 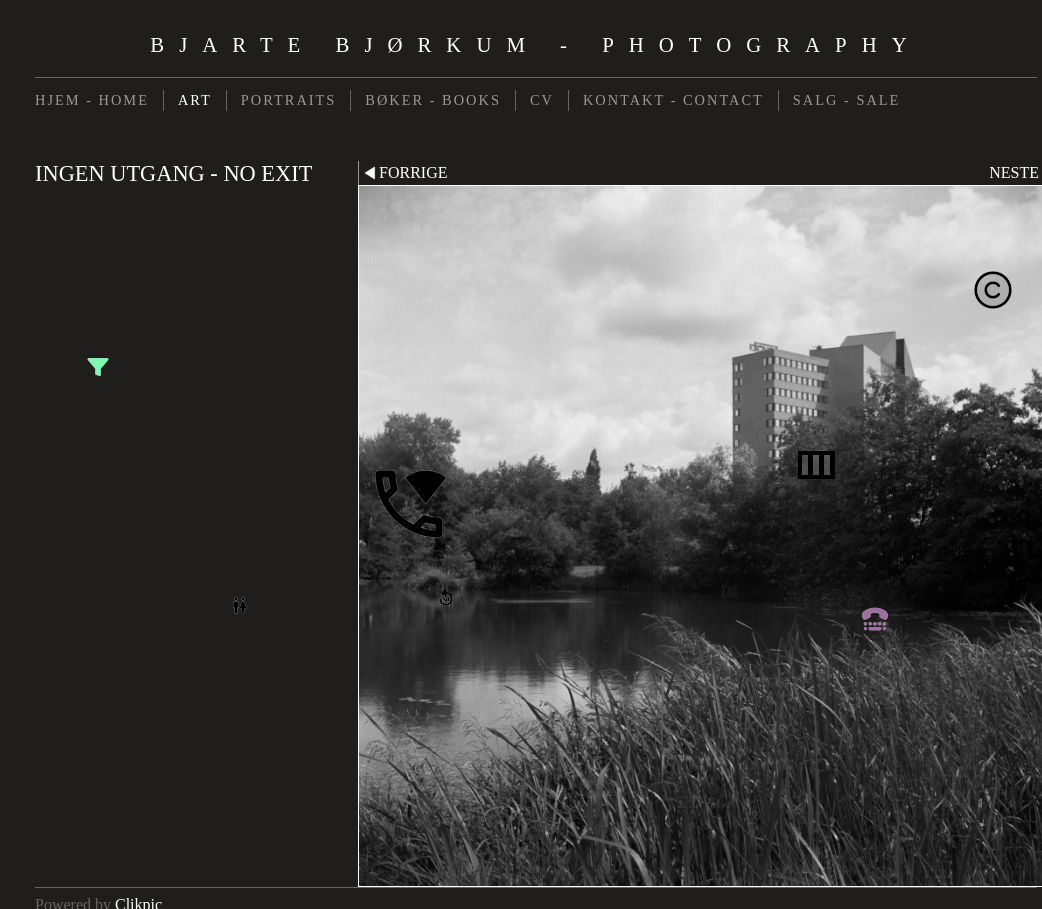 I want to click on replay the last 30 seconds, so click(x=446, y=598).